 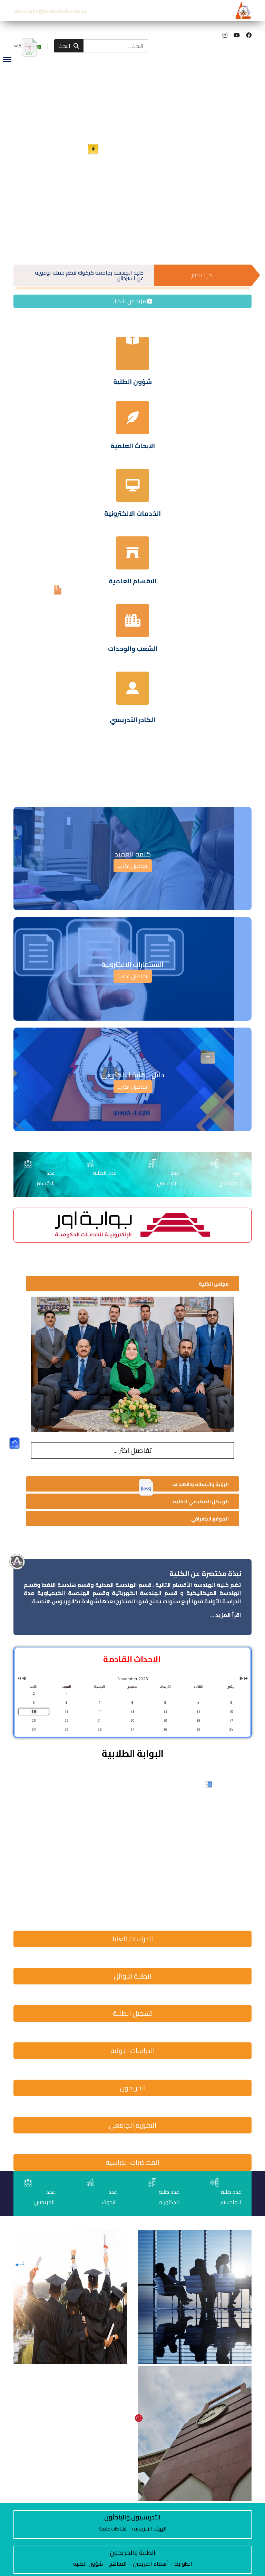 What do you see at coordinates (29, 47) in the screenshot?
I see `open a CSV spreadsheet file` at bounding box center [29, 47].